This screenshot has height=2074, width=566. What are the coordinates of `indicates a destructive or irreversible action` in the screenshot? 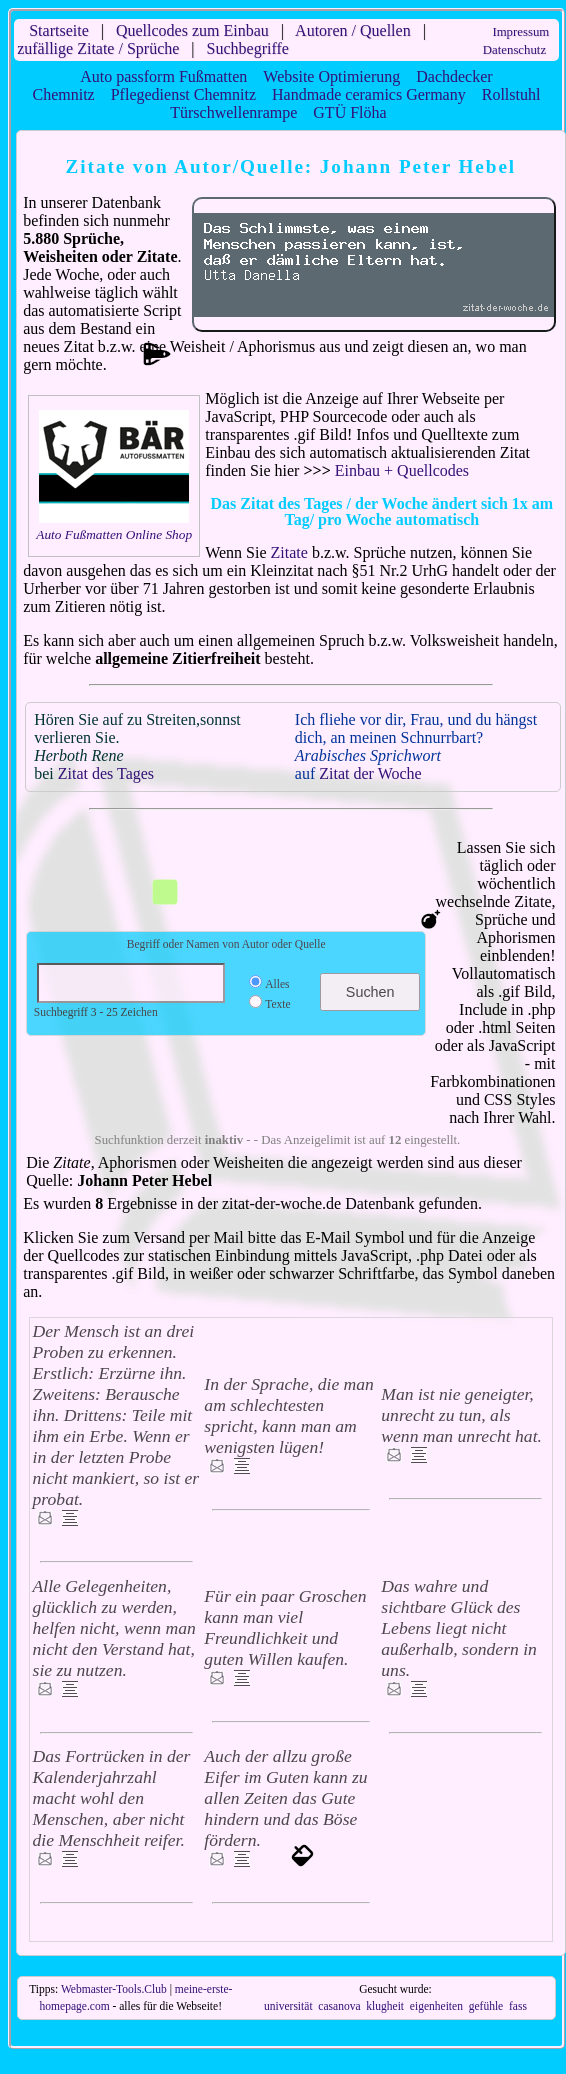 It's located at (430, 919).